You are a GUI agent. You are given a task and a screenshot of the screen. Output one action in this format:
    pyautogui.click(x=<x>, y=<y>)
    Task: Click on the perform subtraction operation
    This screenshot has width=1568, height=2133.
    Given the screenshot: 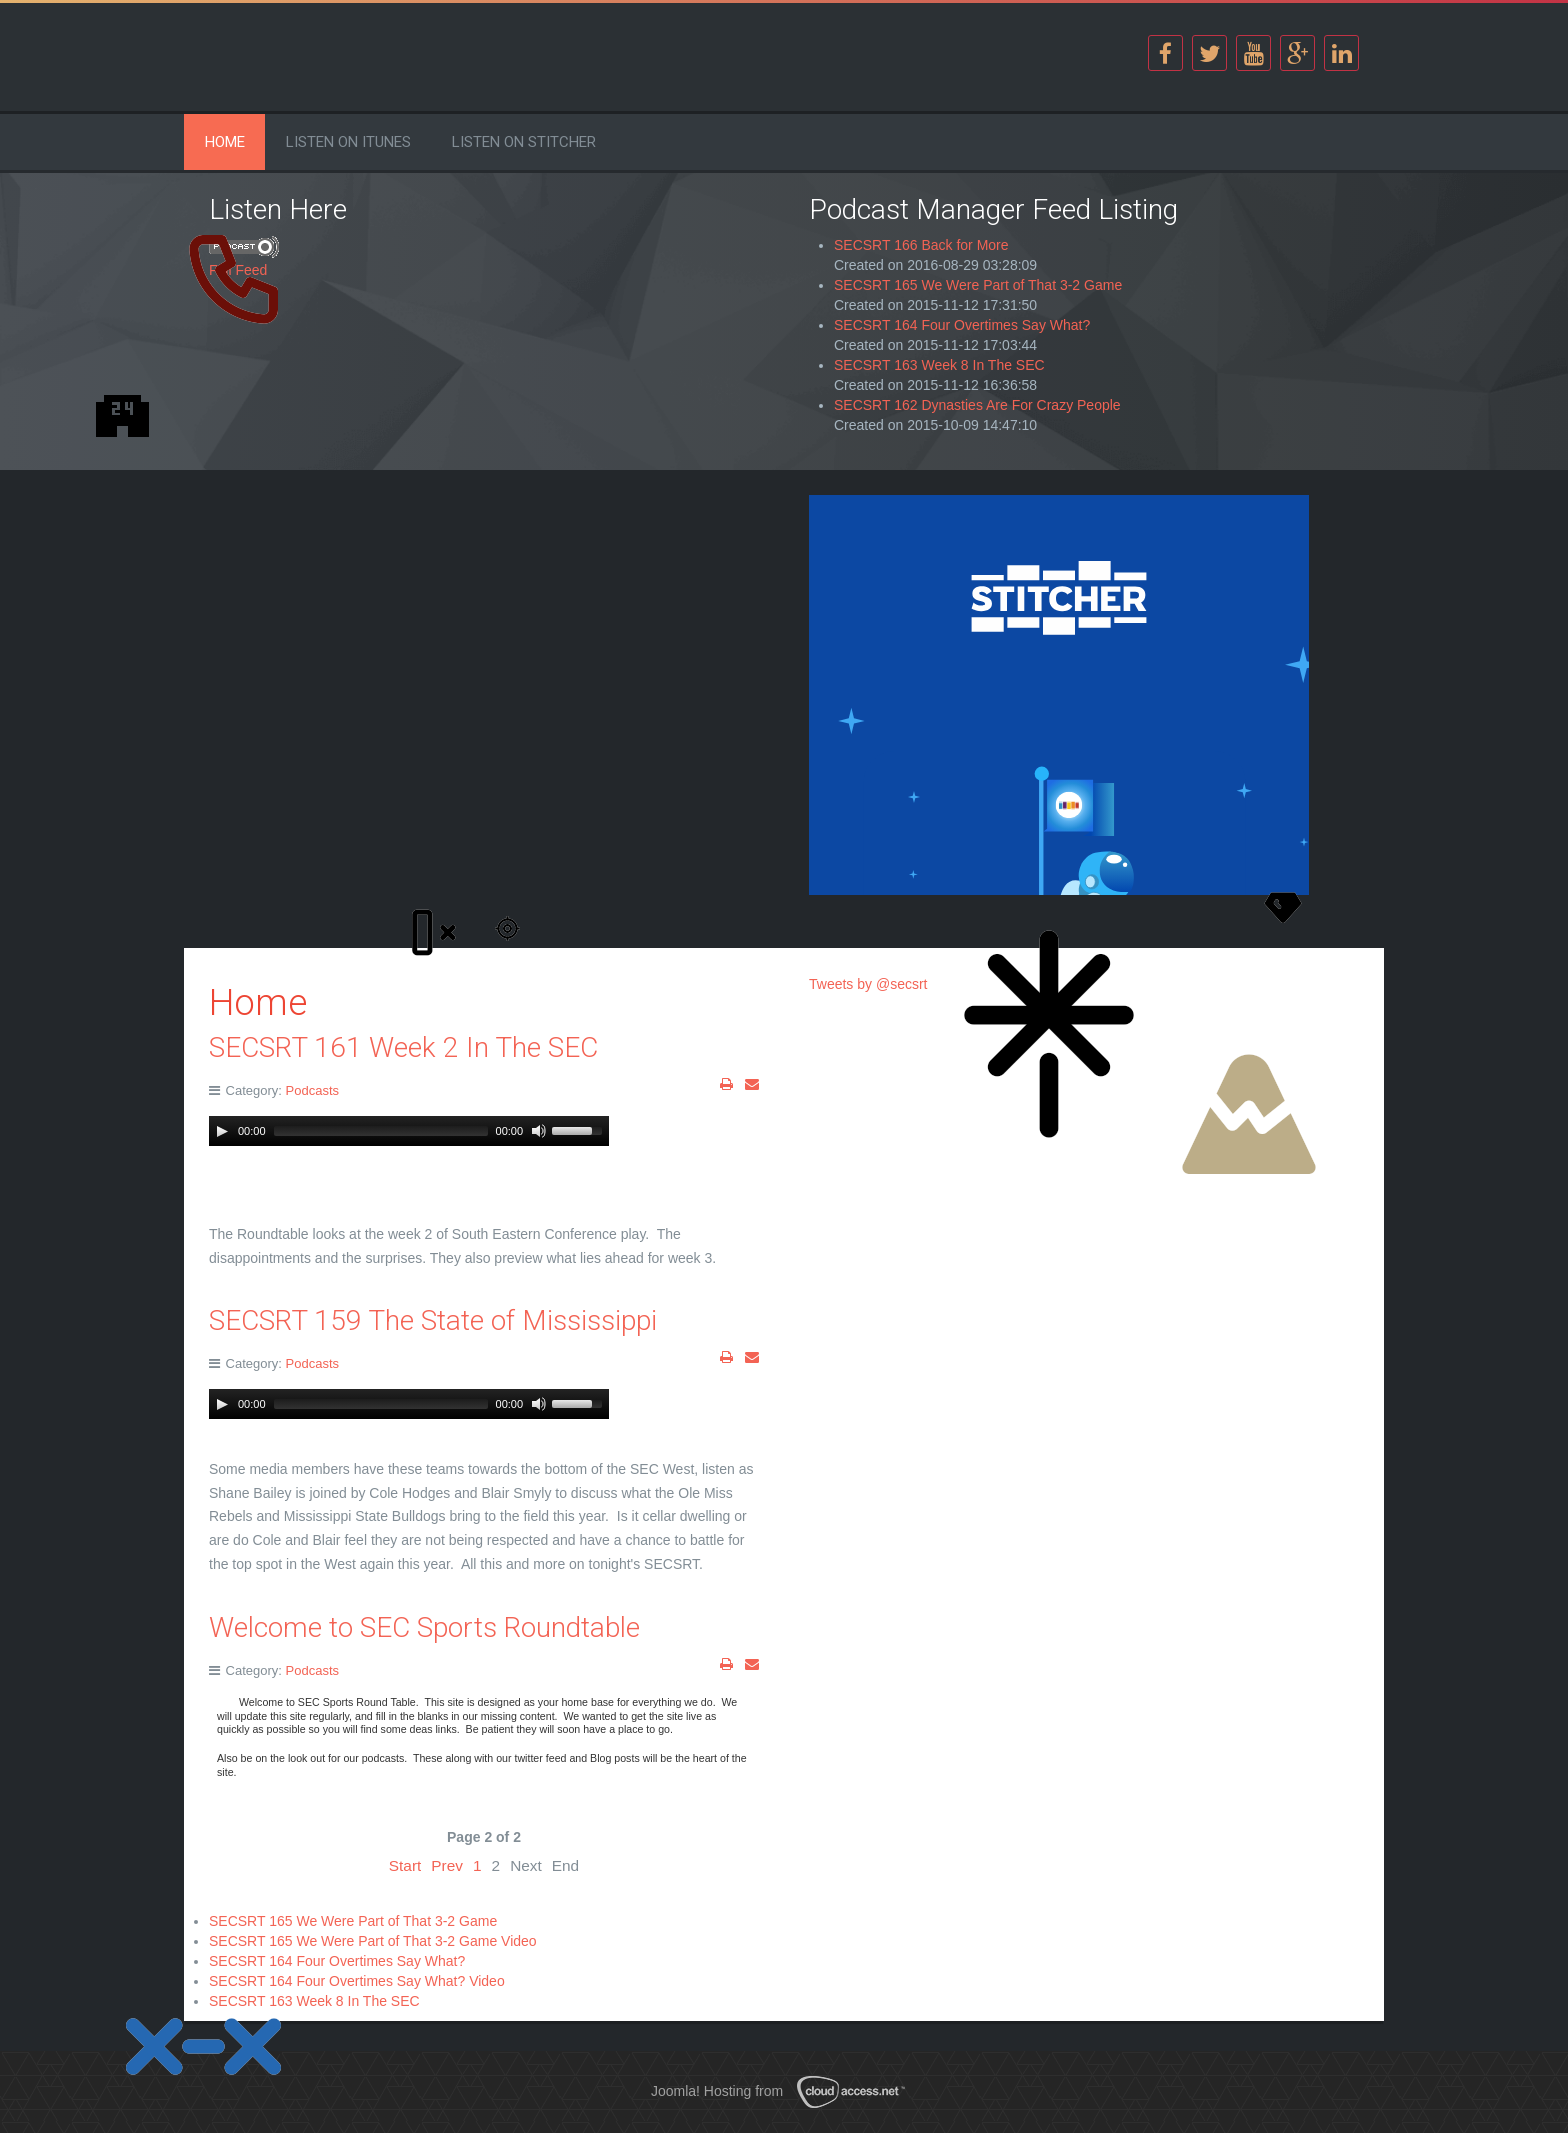 What is the action you would take?
    pyautogui.click(x=203, y=2046)
    